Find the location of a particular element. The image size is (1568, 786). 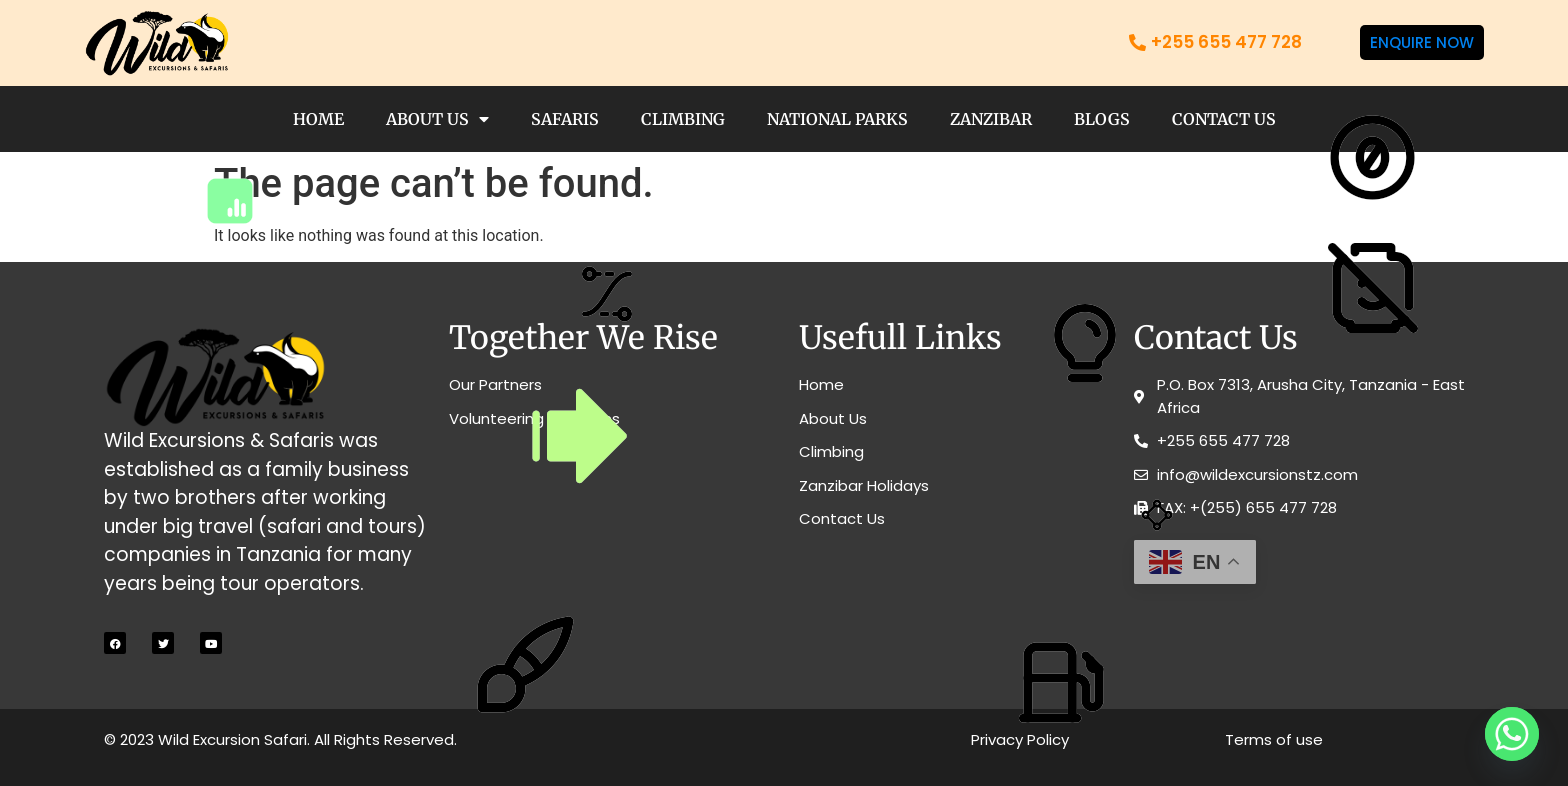

disable or disconnect building blocks integration is located at coordinates (1373, 288).